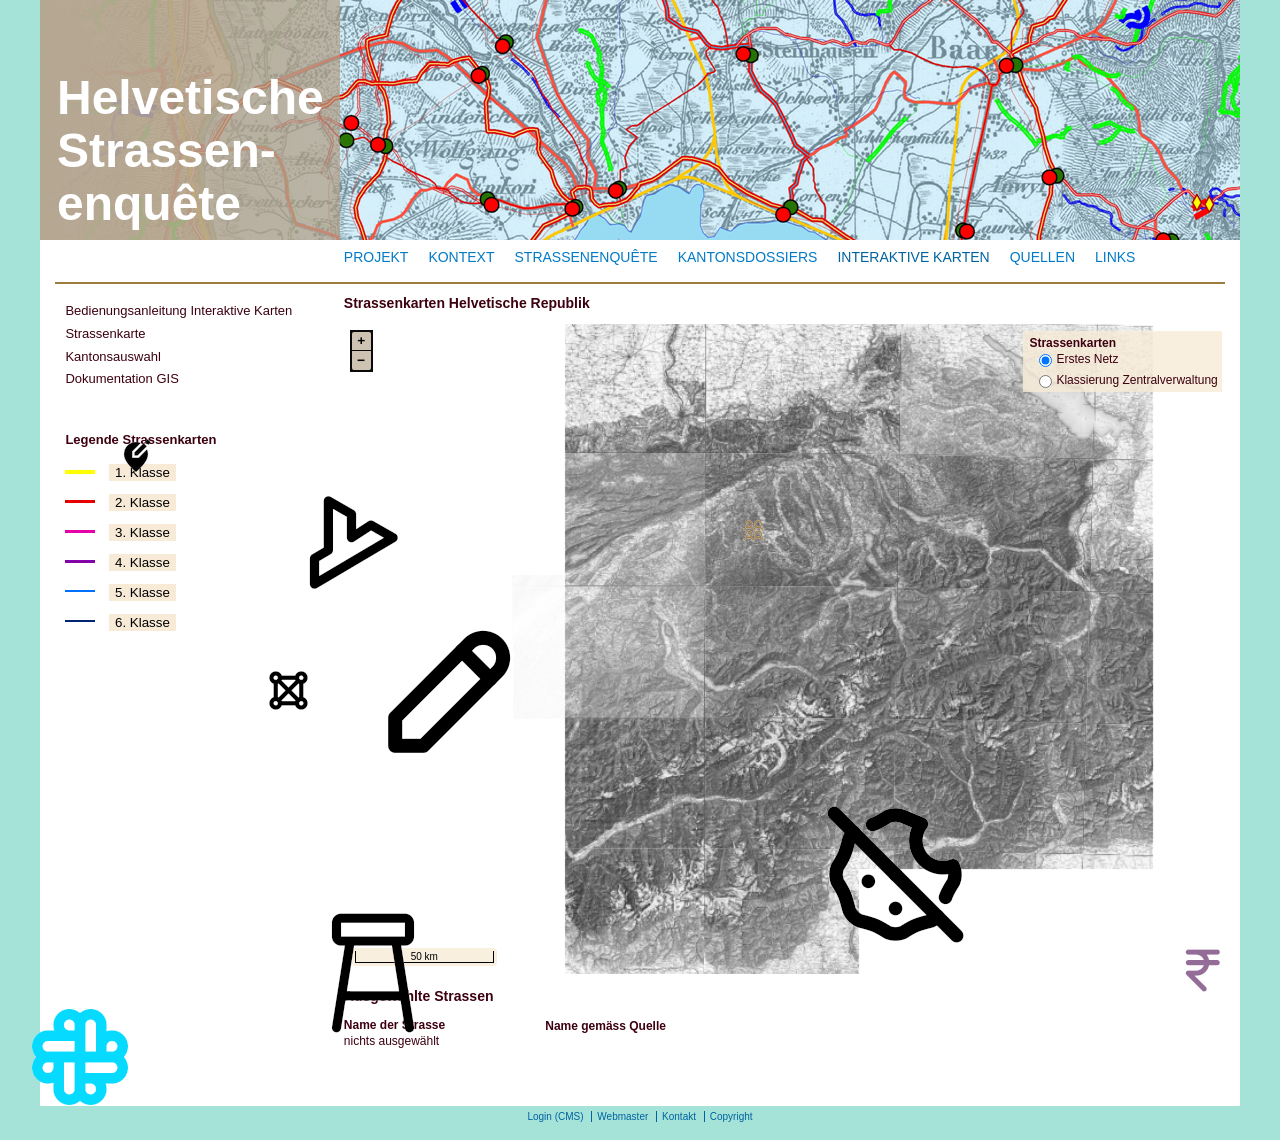  What do you see at coordinates (288, 690) in the screenshot?
I see `view full network topology` at bounding box center [288, 690].